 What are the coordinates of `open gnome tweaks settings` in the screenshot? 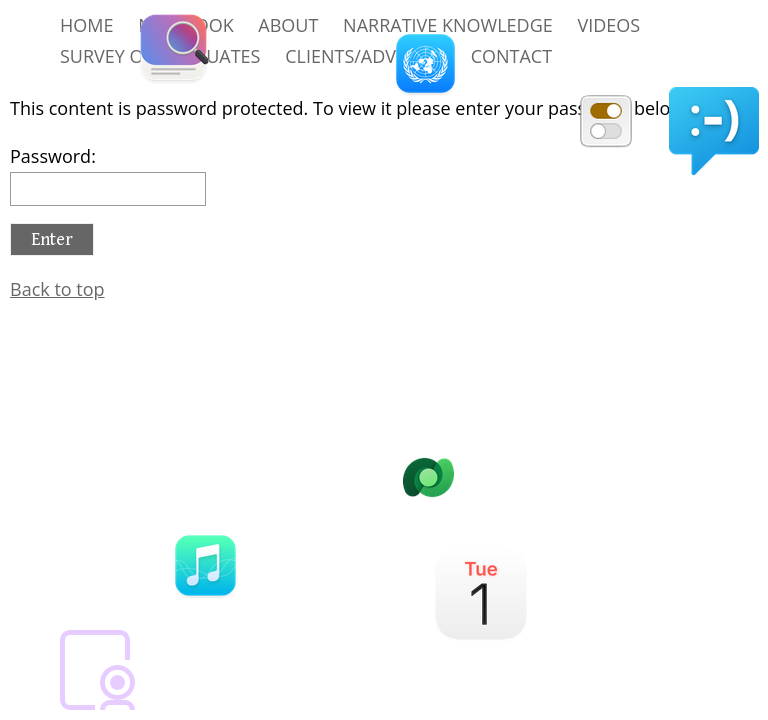 It's located at (606, 121).